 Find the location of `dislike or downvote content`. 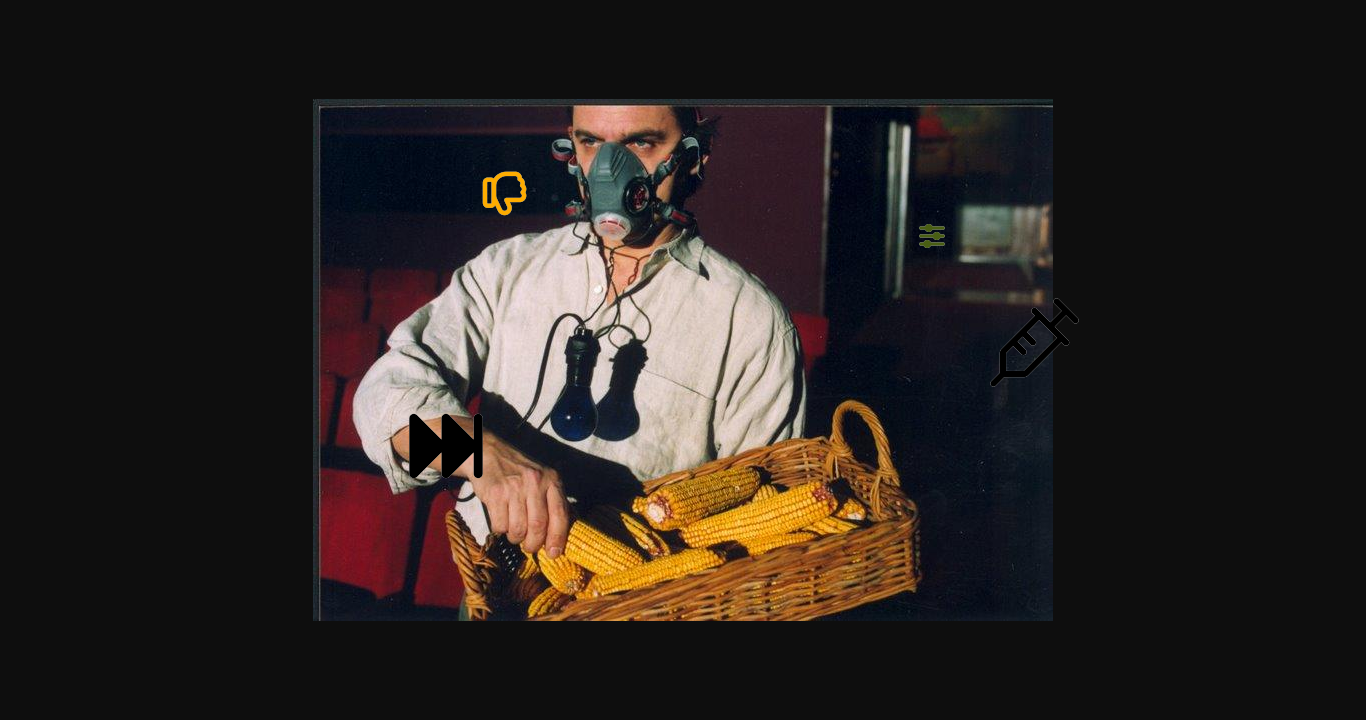

dislike or downvote content is located at coordinates (506, 192).